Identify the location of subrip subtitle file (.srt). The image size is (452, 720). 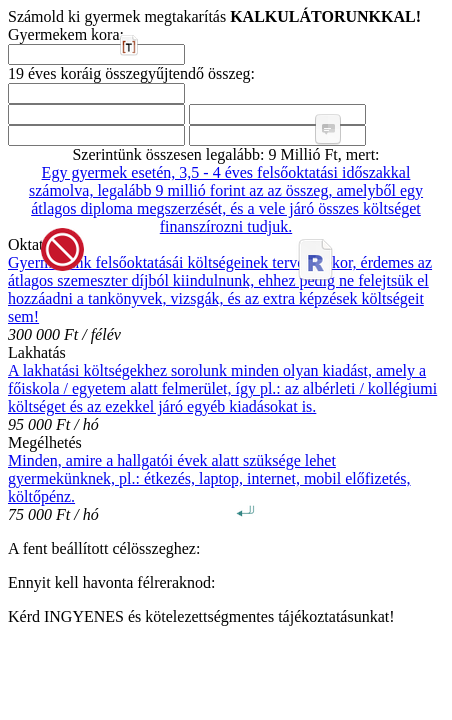
(328, 129).